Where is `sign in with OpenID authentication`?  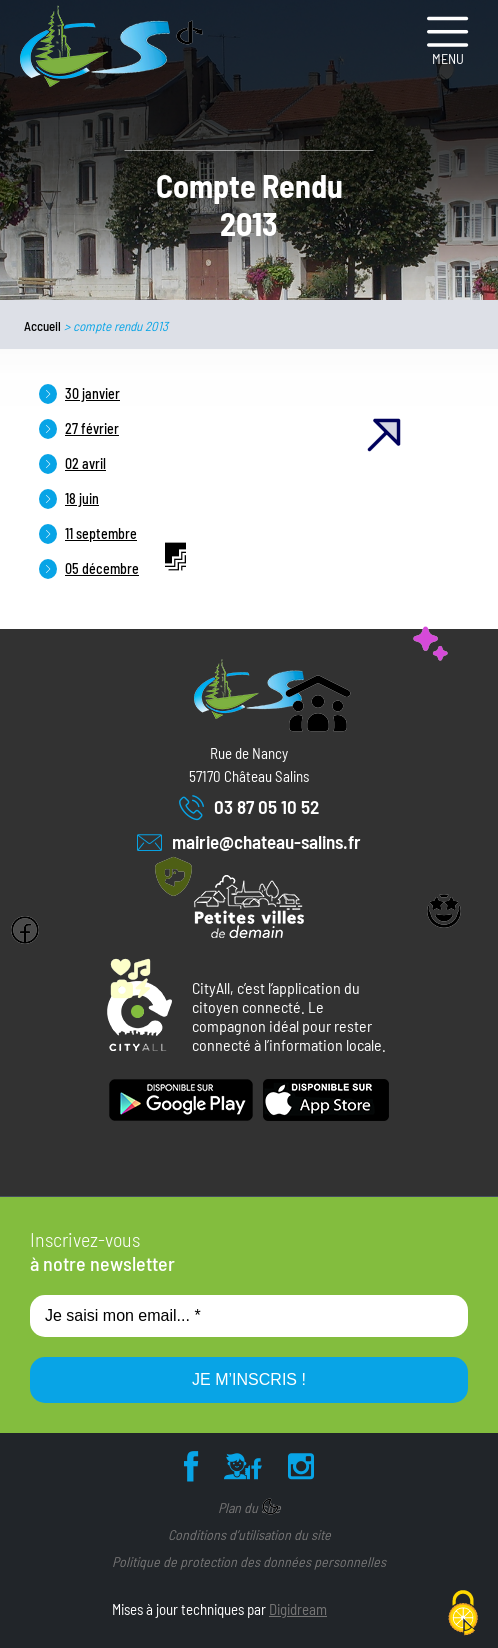
sign in with OpenID authentication is located at coordinates (189, 32).